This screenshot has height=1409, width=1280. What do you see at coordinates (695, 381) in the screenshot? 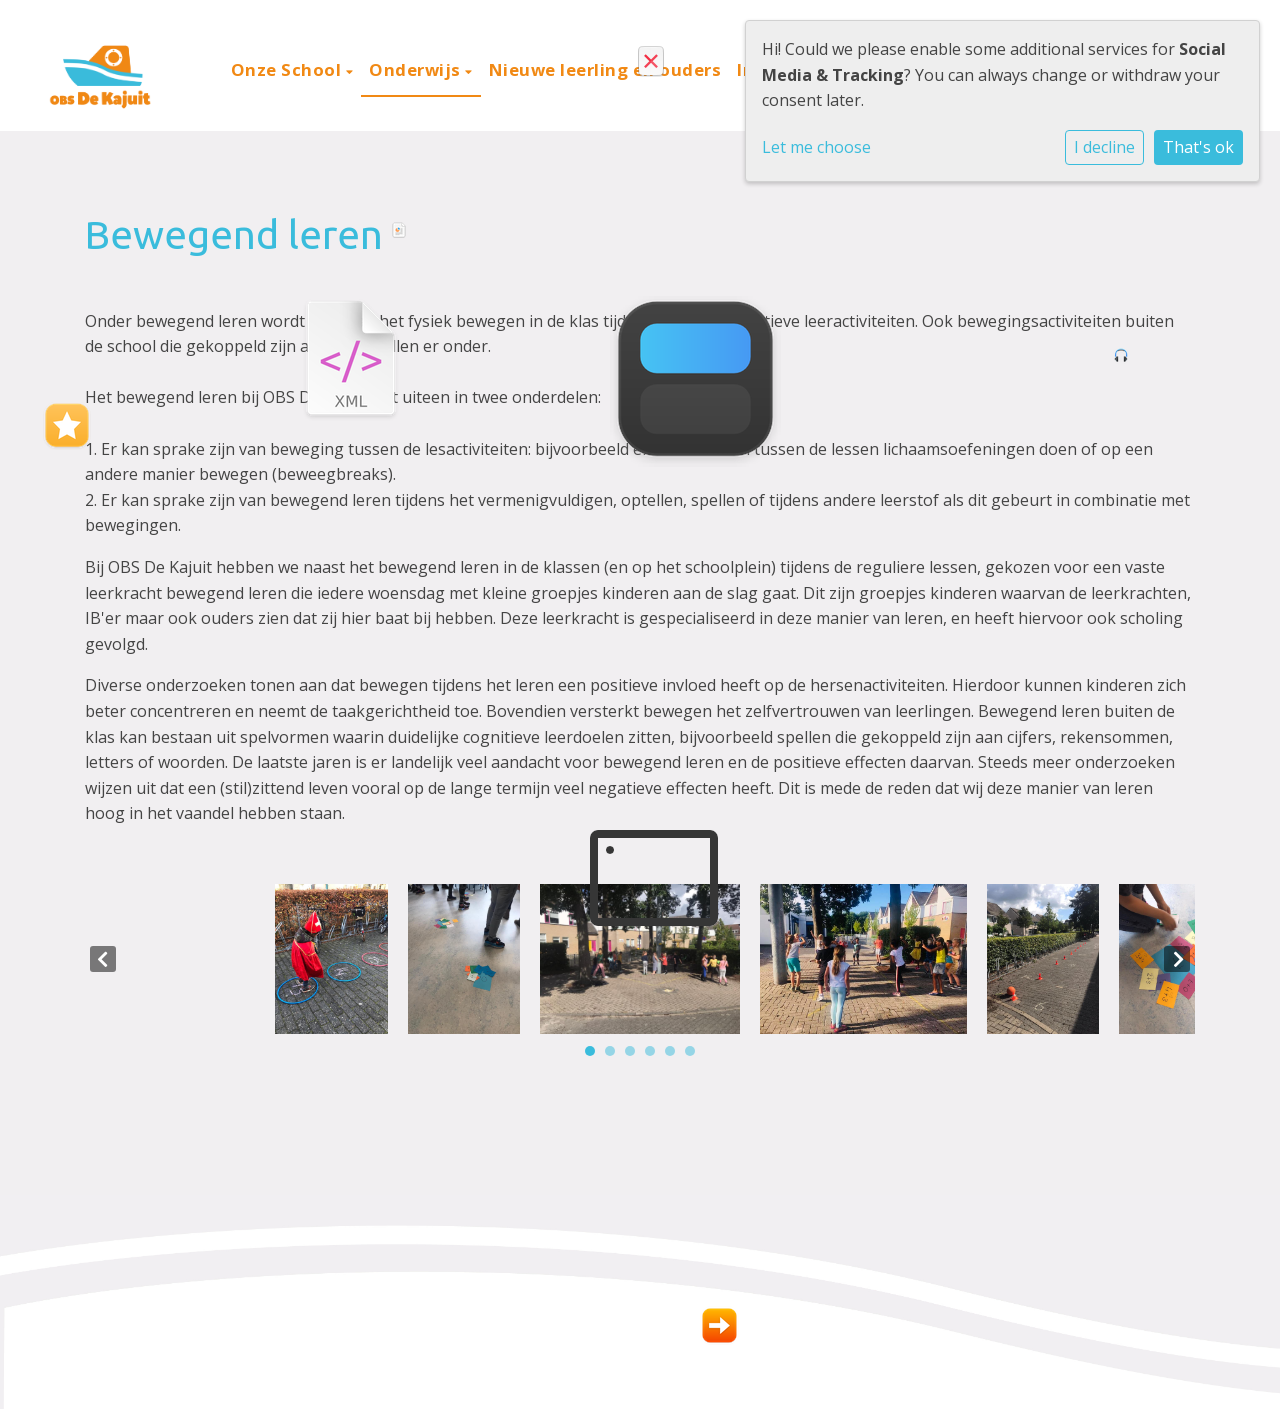
I see `adjust desktop activity and workspace settings` at bounding box center [695, 381].